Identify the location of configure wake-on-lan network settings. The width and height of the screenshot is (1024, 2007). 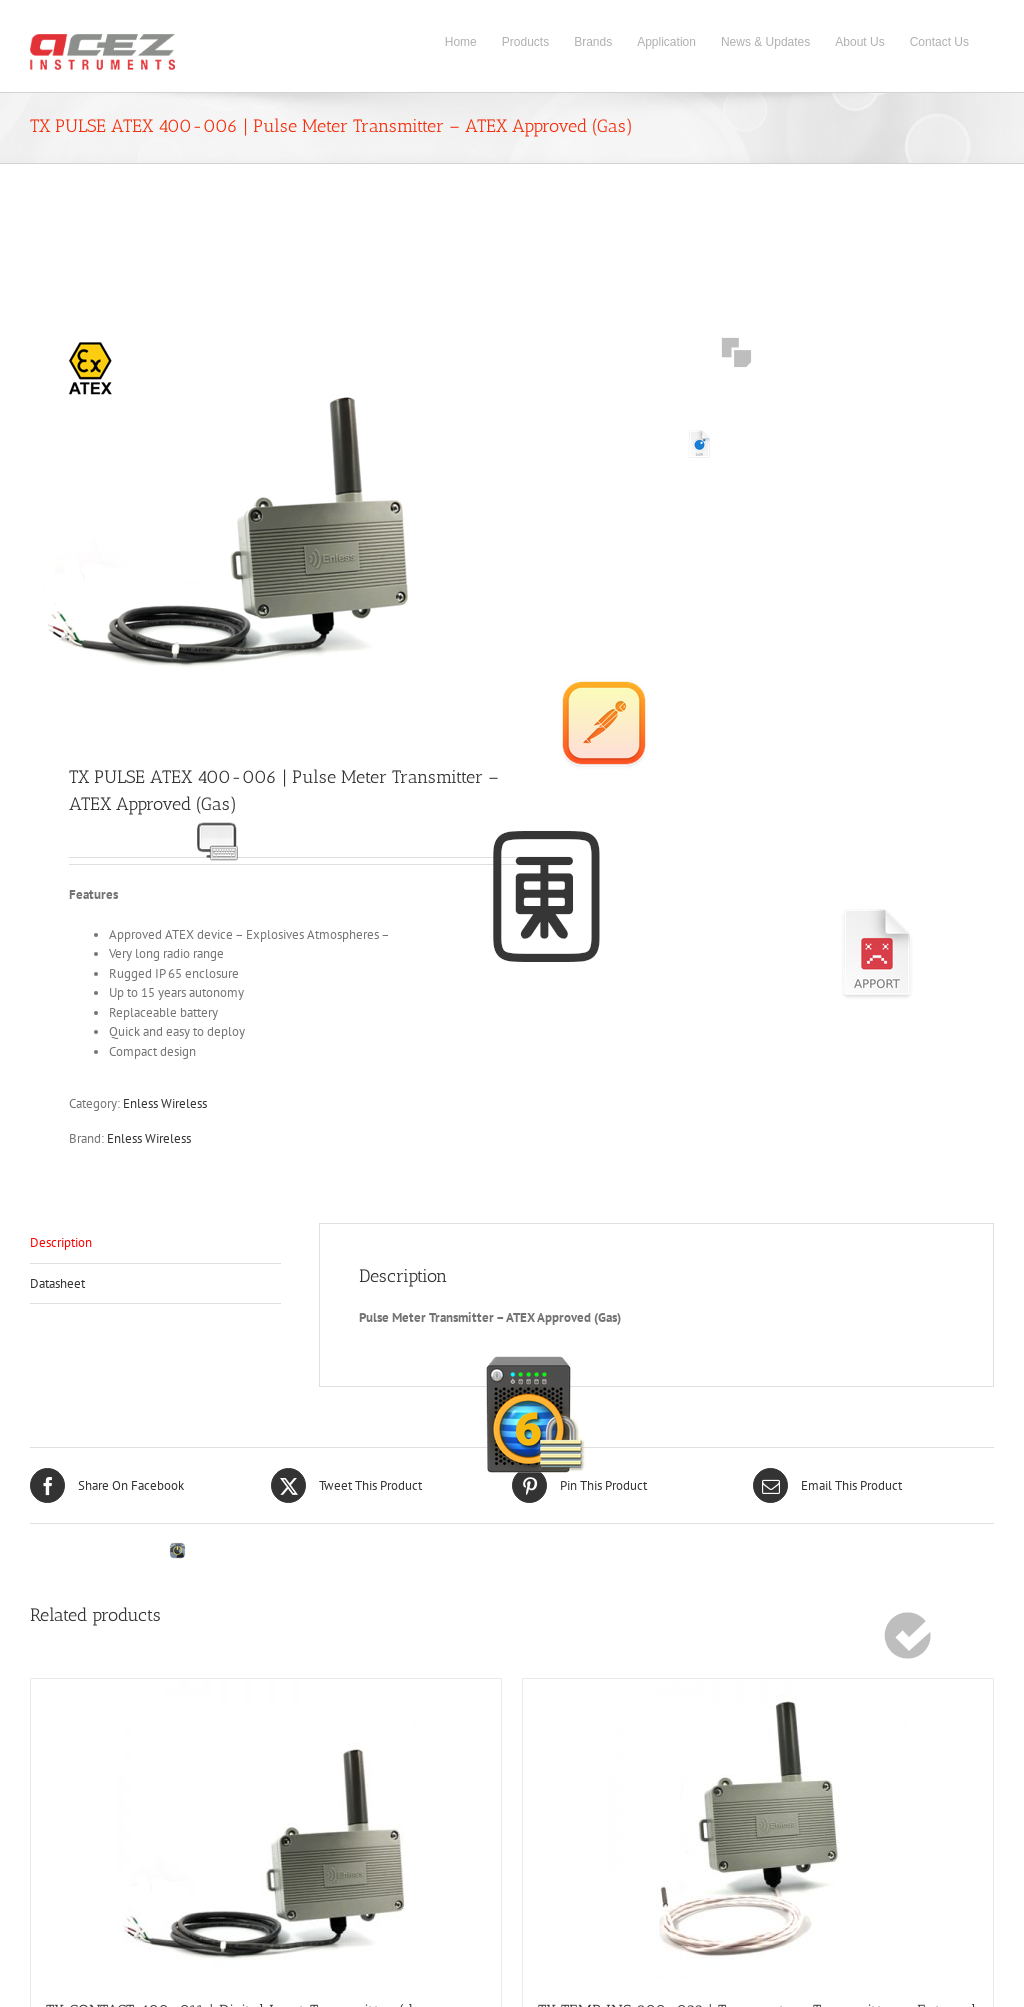
(177, 1550).